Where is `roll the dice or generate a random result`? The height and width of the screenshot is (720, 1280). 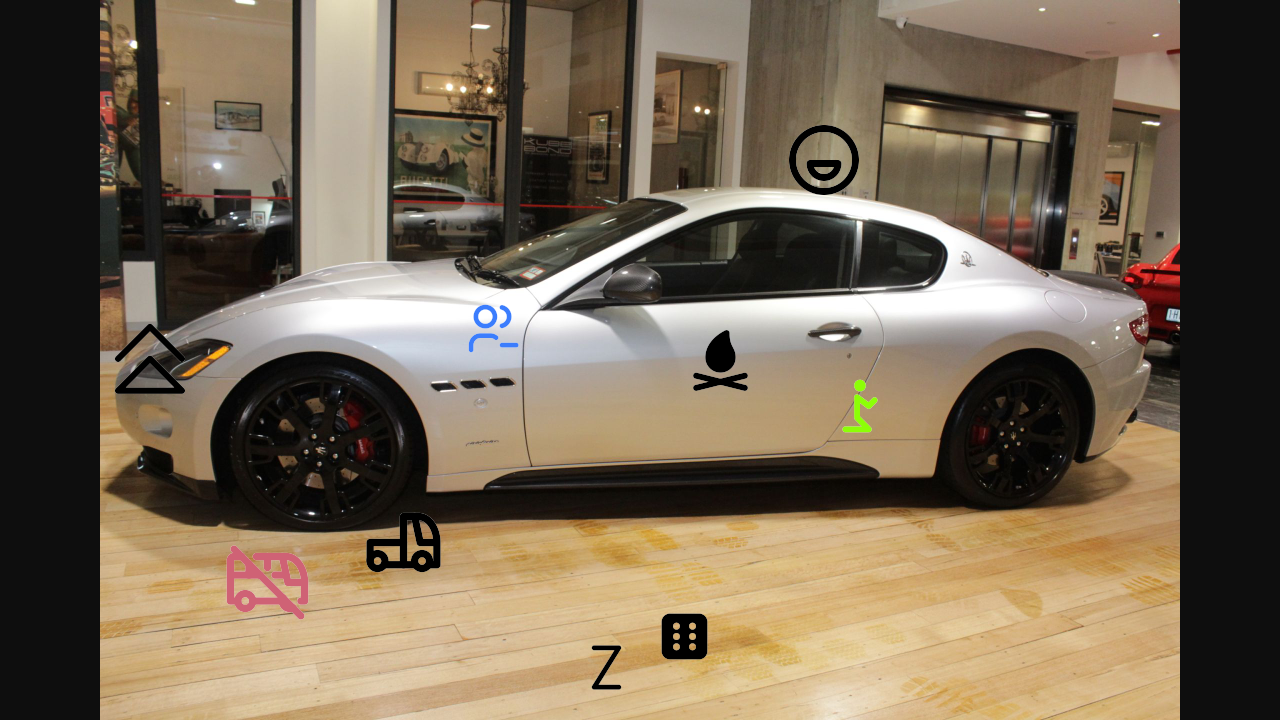
roll the dice or generate a random result is located at coordinates (684, 636).